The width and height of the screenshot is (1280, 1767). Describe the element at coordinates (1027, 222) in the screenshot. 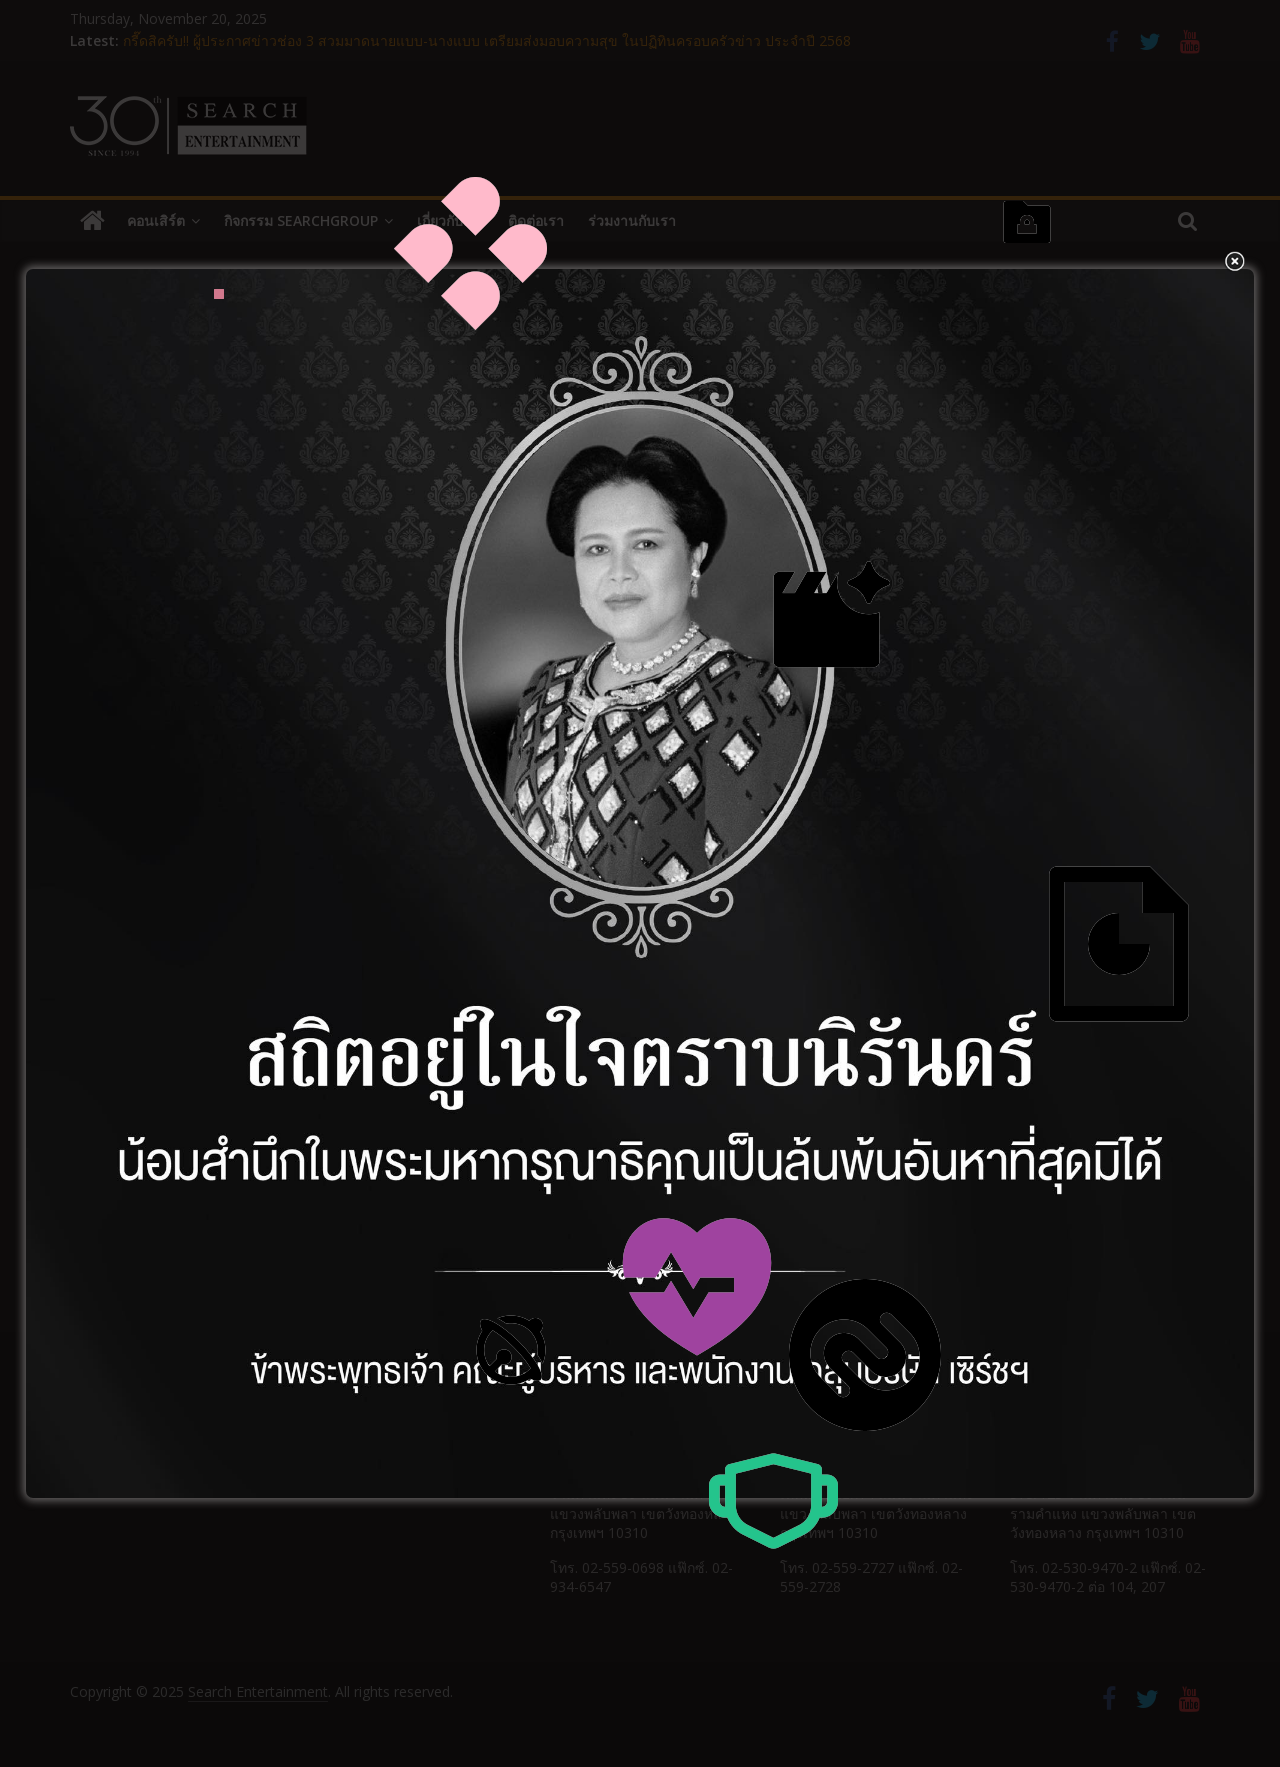

I see `access a password-protected folder` at that location.